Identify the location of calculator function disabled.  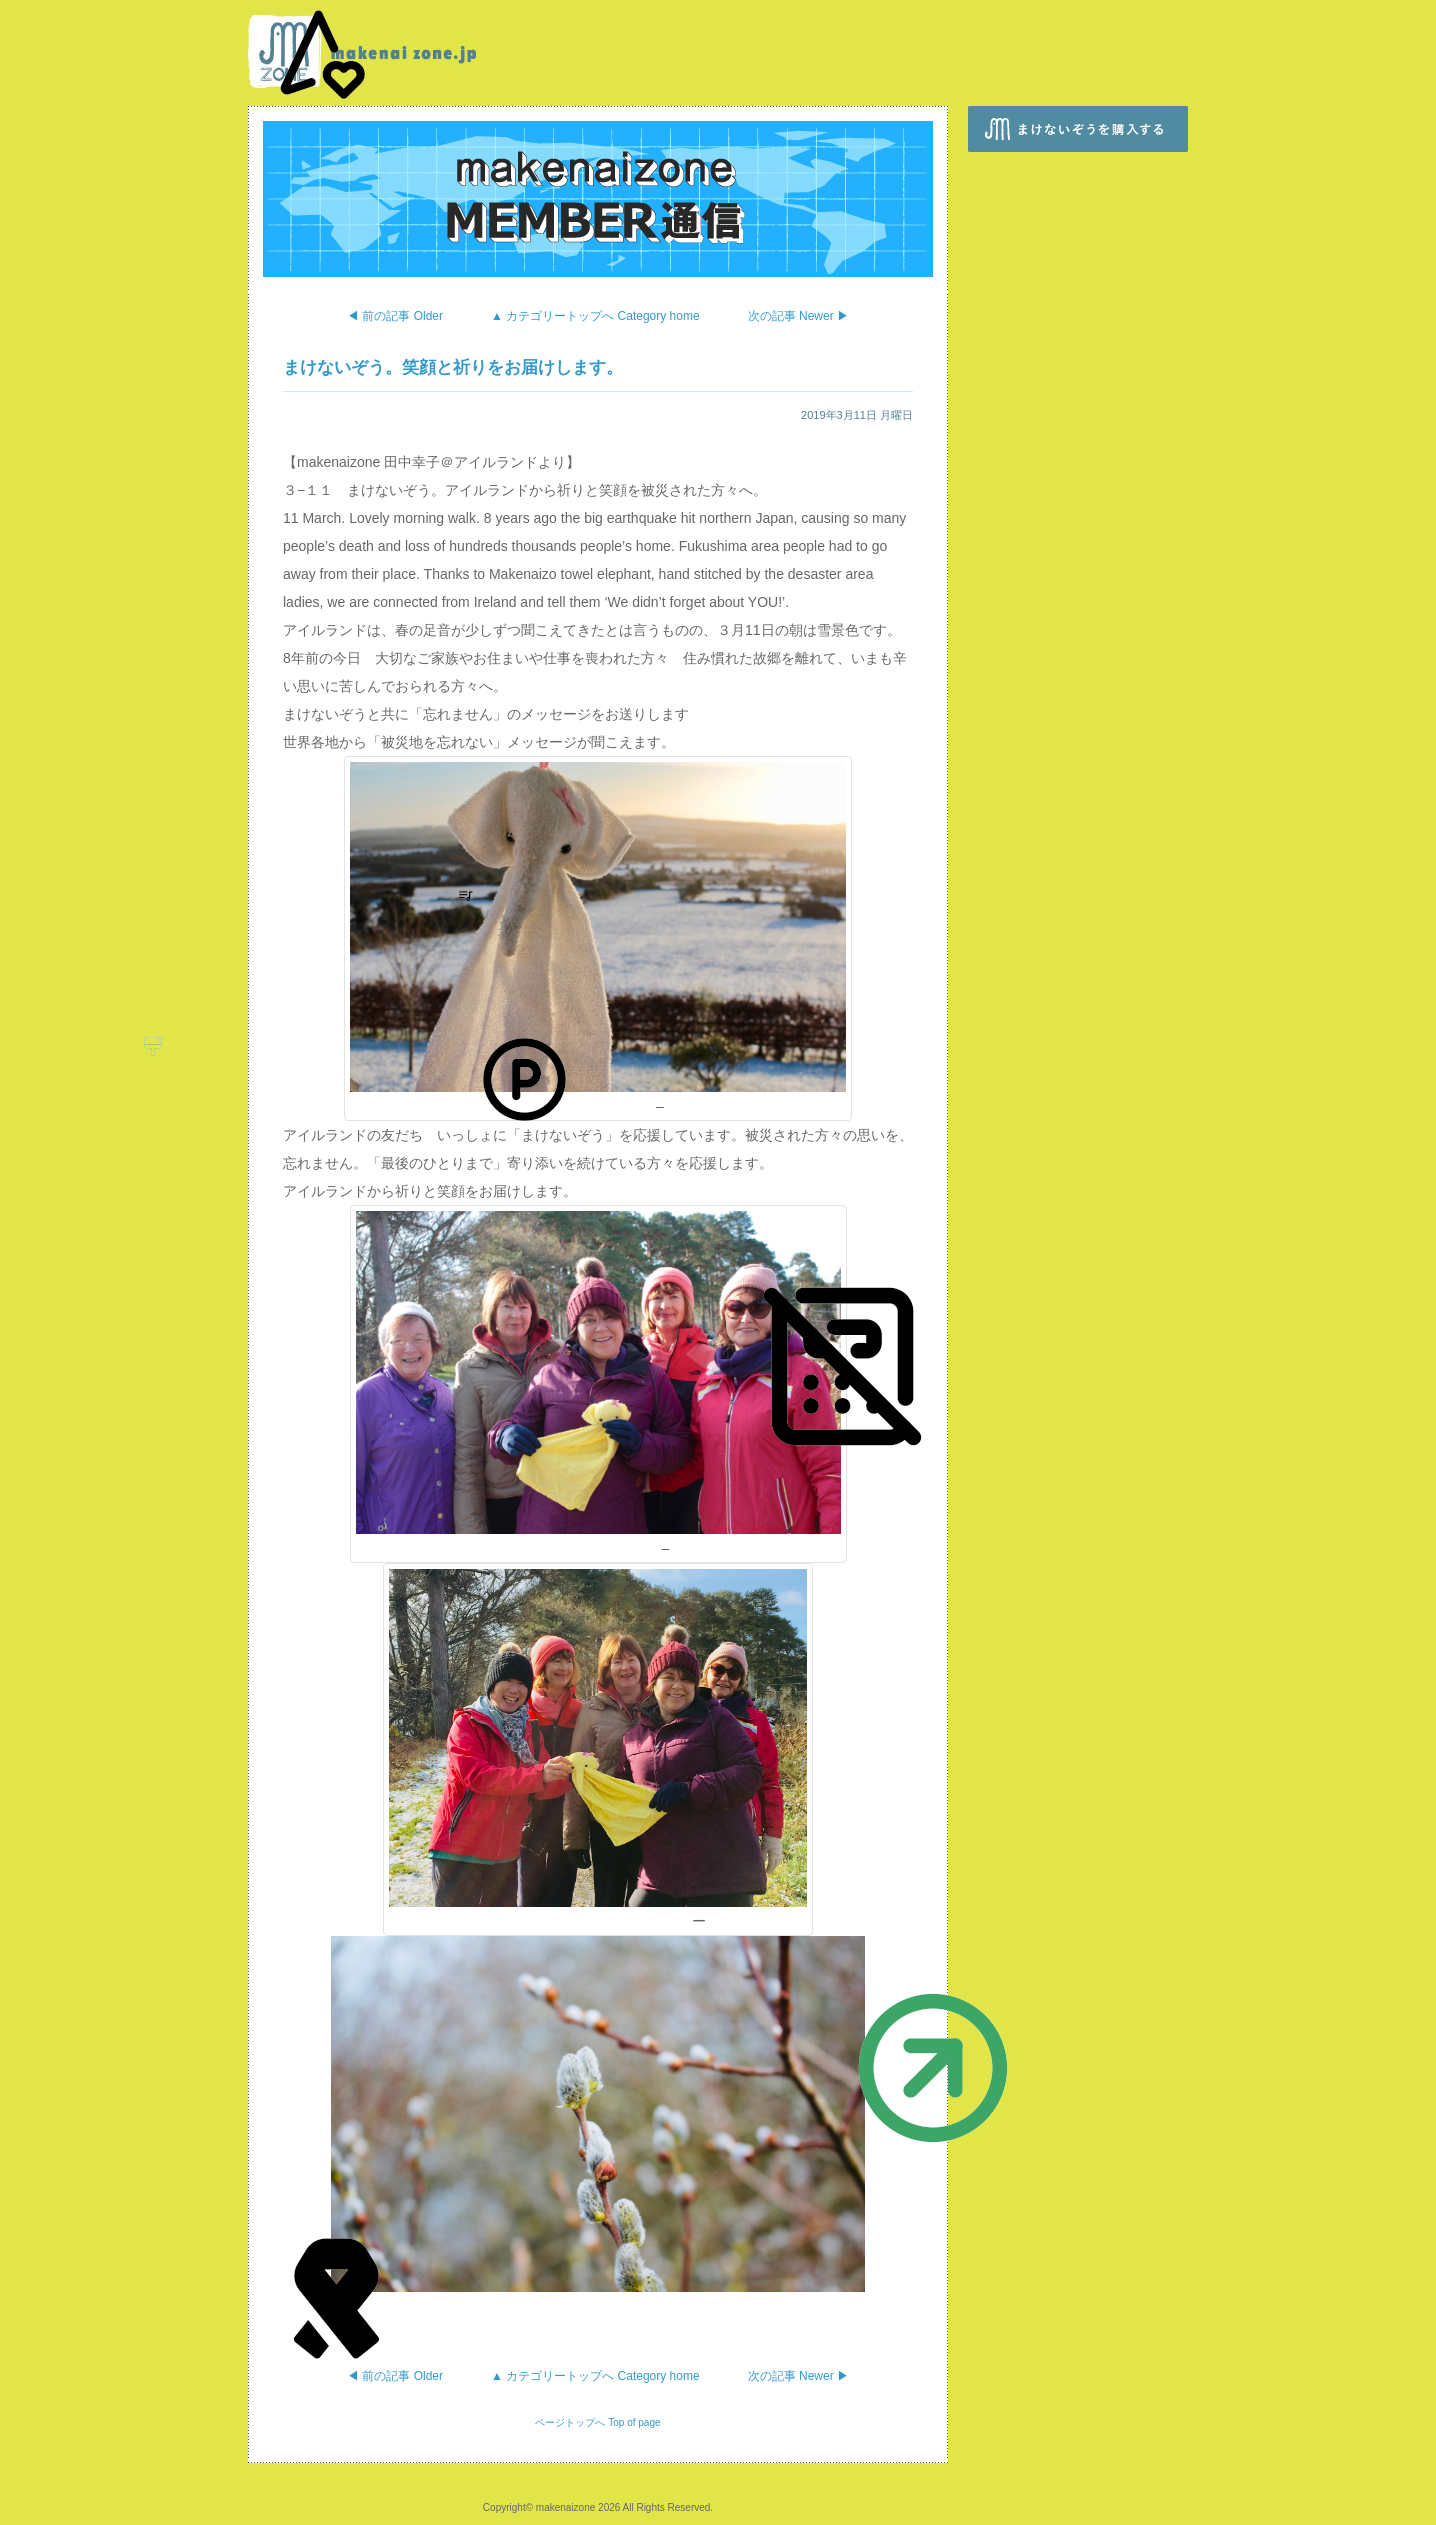
(842, 1366).